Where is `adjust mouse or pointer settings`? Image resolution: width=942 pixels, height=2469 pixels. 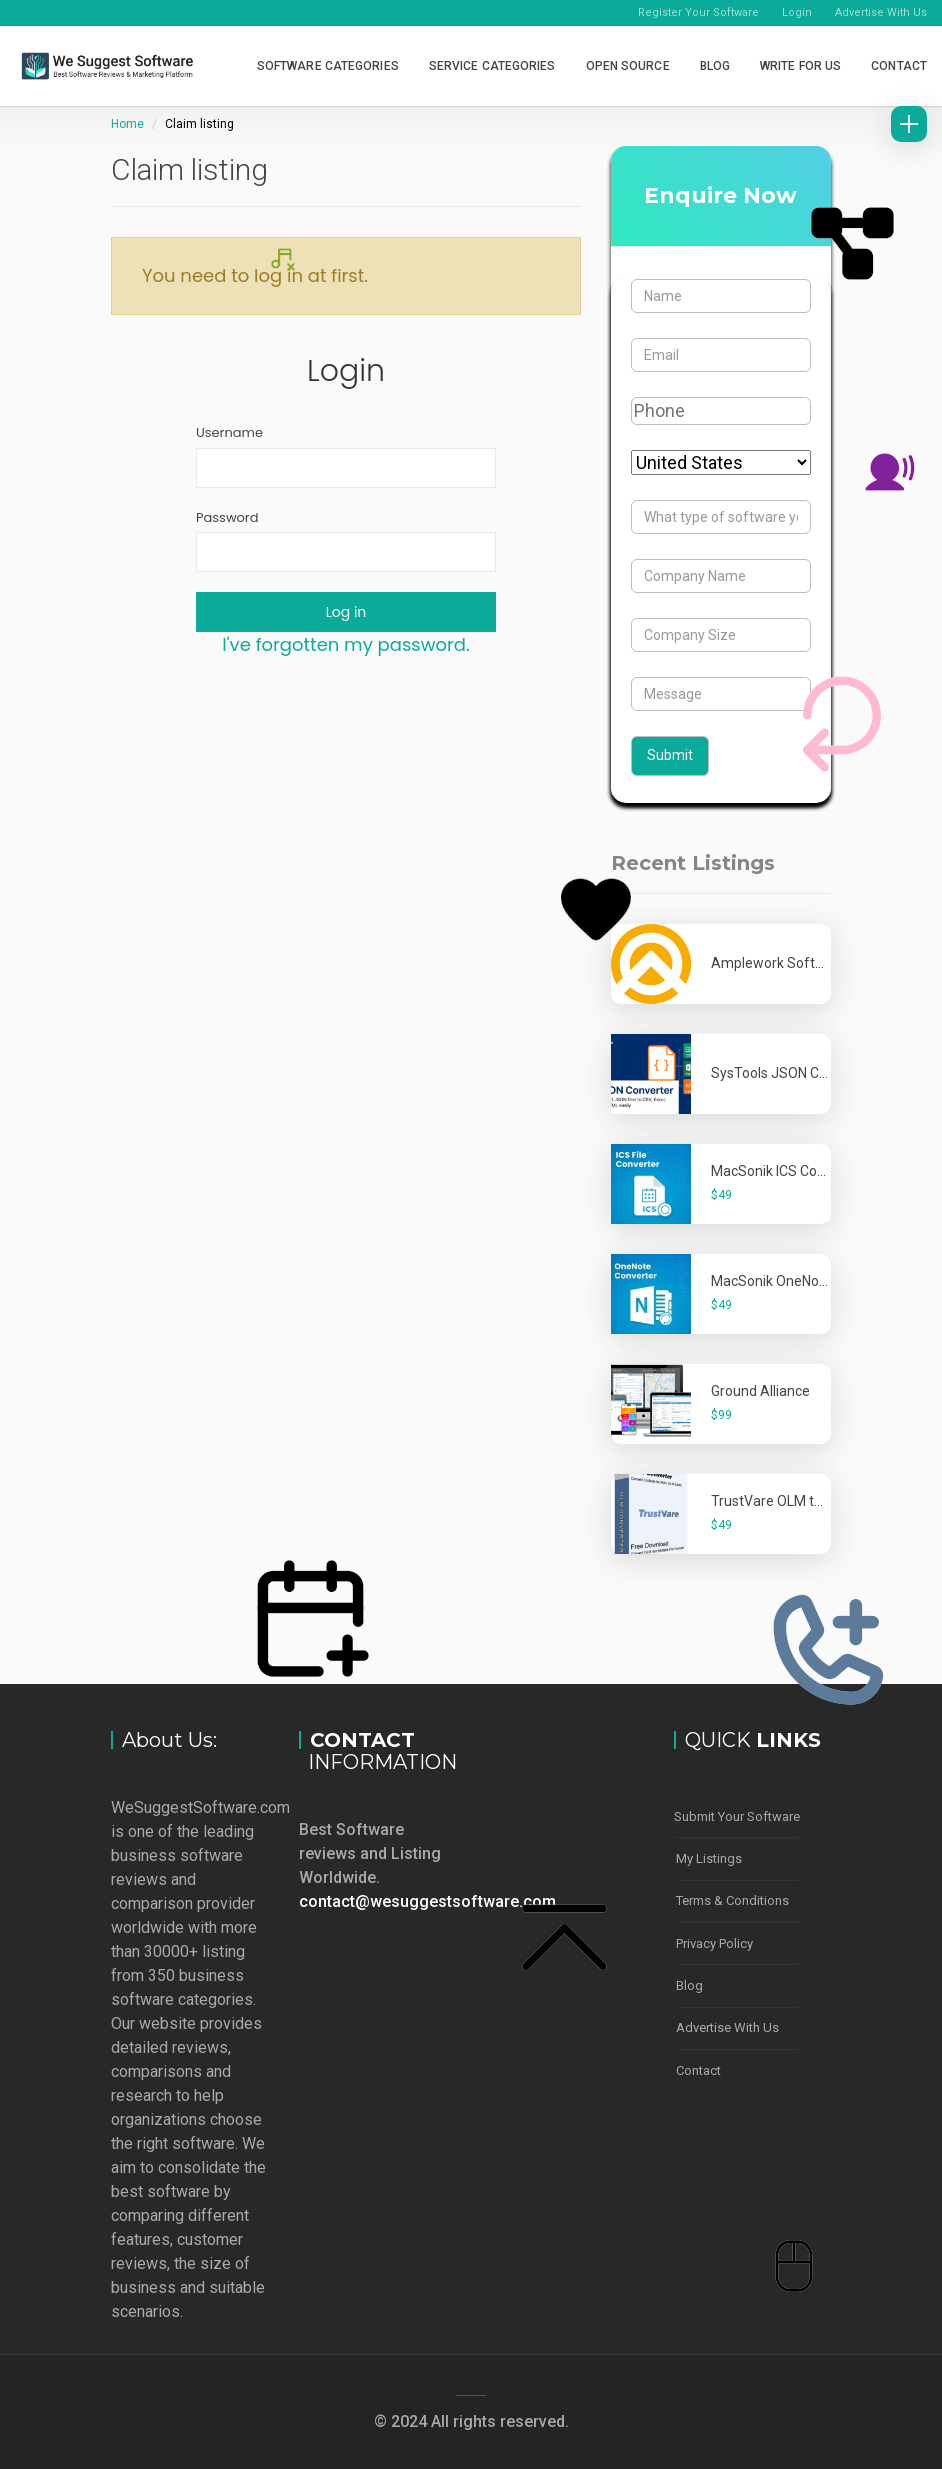 adjust mouse or pointer settings is located at coordinates (794, 2266).